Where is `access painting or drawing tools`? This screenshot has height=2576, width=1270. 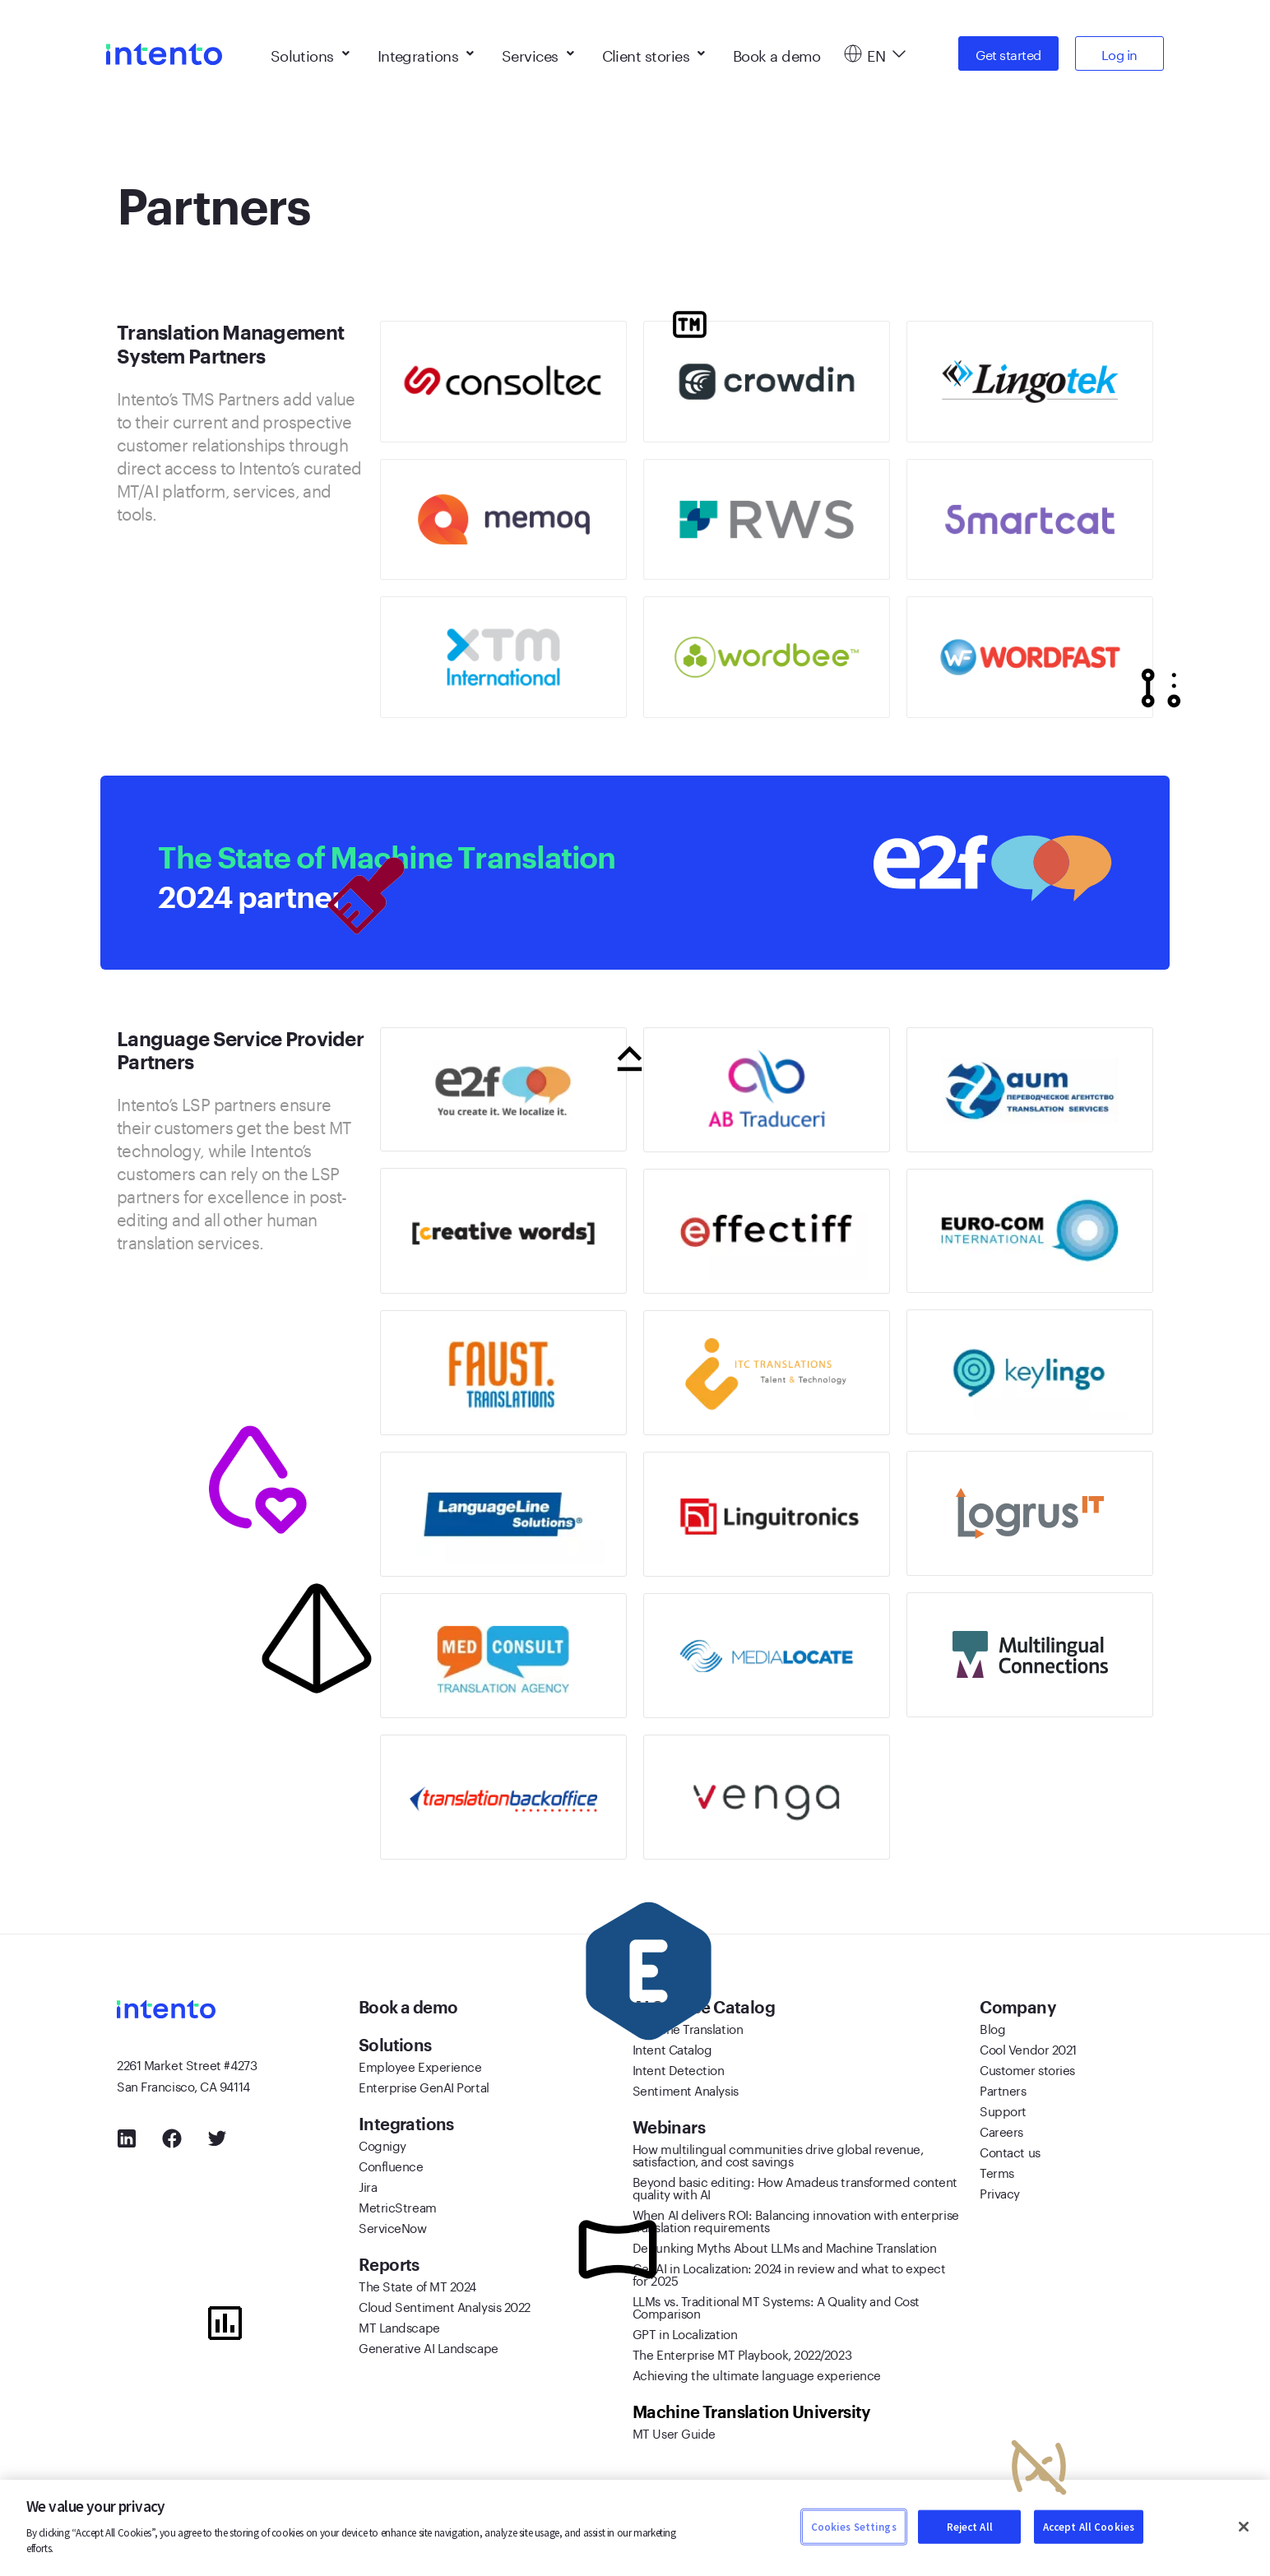
access painting or drawing tools is located at coordinates (367, 894).